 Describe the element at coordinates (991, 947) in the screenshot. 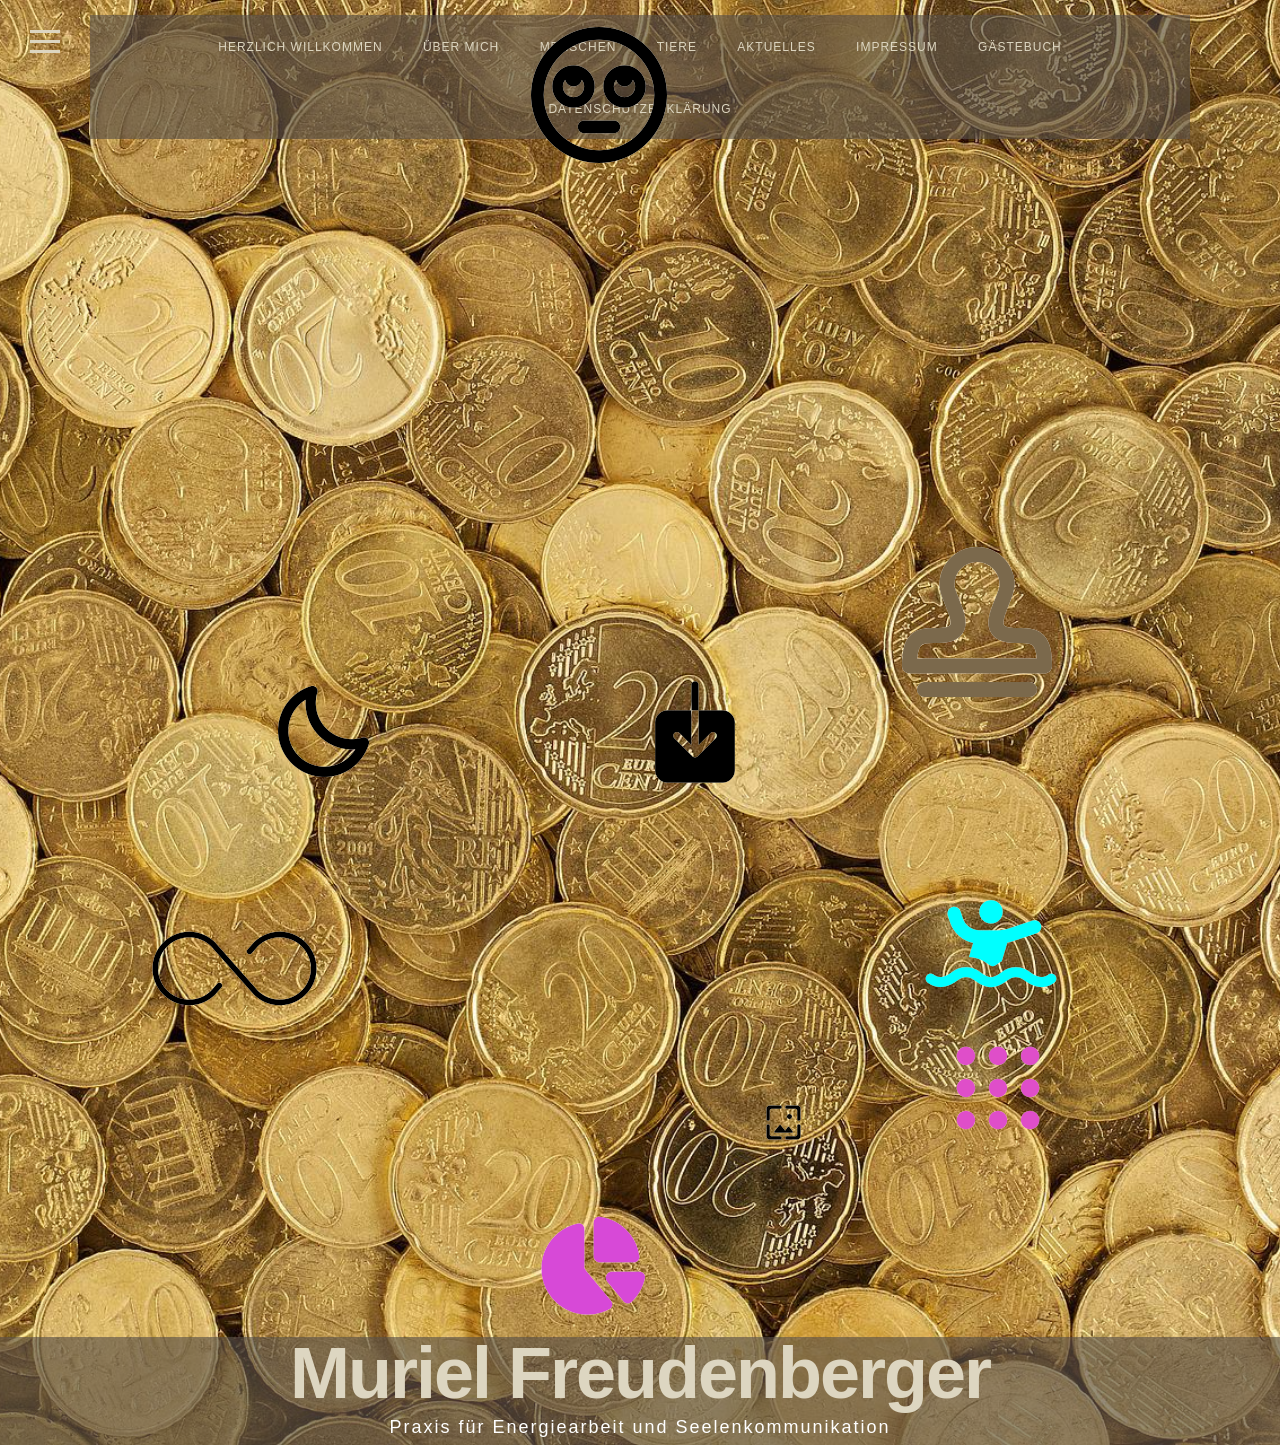

I see `indicates water safety or drowning hazard warning` at that location.